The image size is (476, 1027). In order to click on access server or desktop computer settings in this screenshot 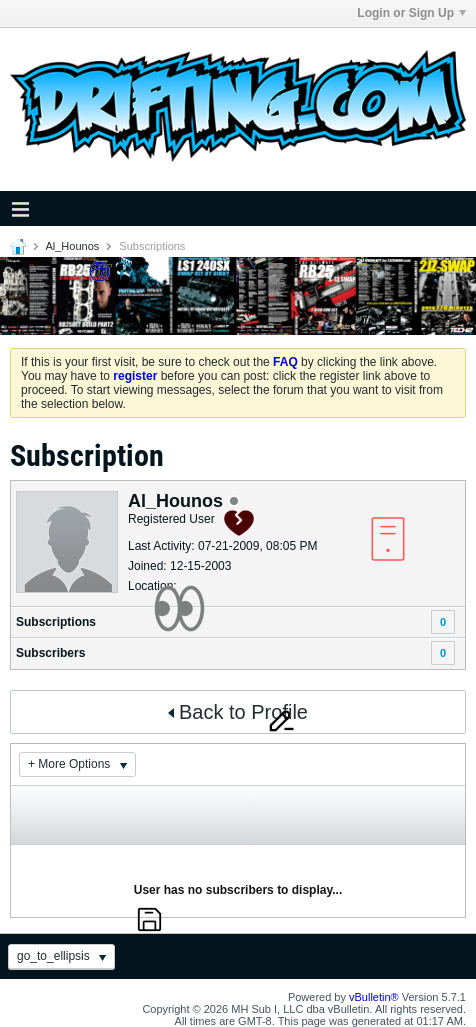, I will do `click(388, 539)`.